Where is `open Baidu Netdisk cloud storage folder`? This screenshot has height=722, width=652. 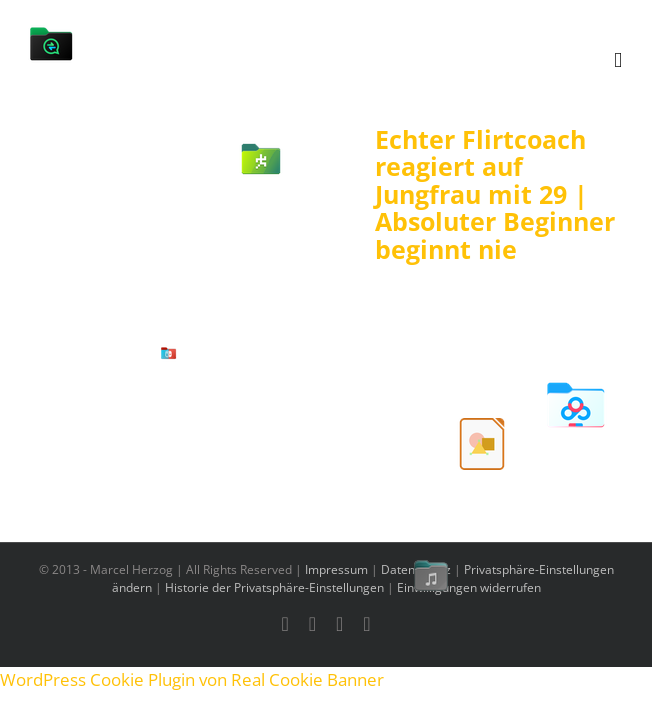
open Baidu Netdisk cloud storage folder is located at coordinates (575, 406).